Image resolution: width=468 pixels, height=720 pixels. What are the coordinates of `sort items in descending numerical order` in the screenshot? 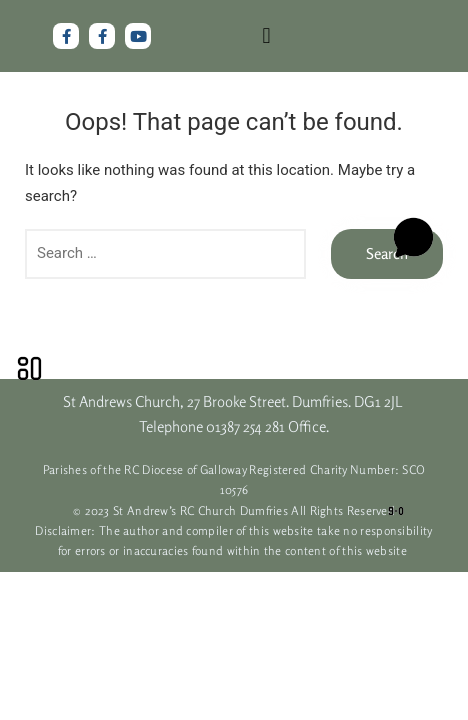 It's located at (396, 511).